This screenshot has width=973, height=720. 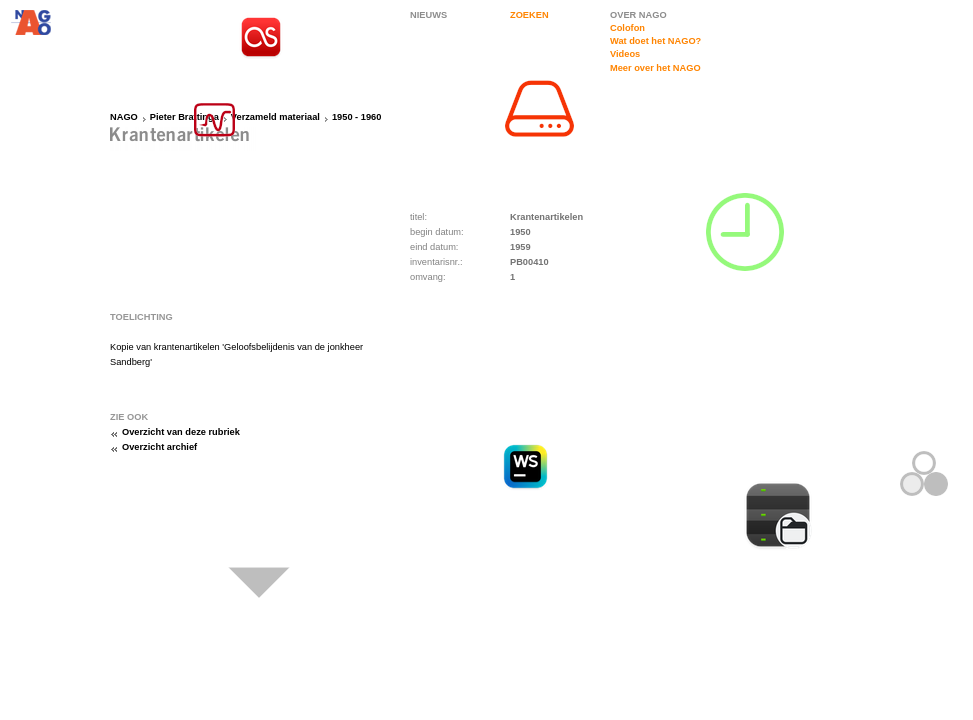 I want to click on open the Last.fm app, so click(x=261, y=37).